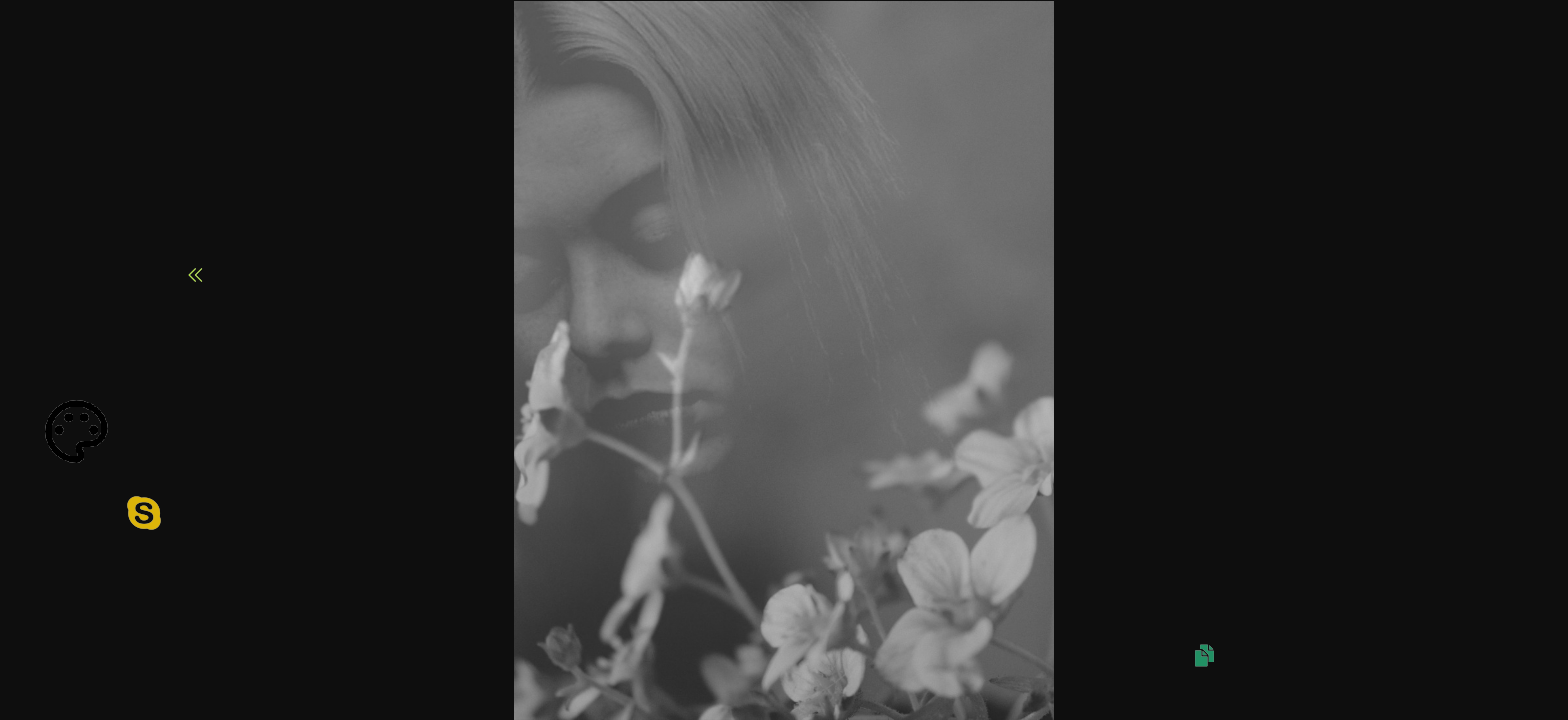 Image resolution: width=1568 pixels, height=720 pixels. I want to click on view all documents, so click(1204, 655).